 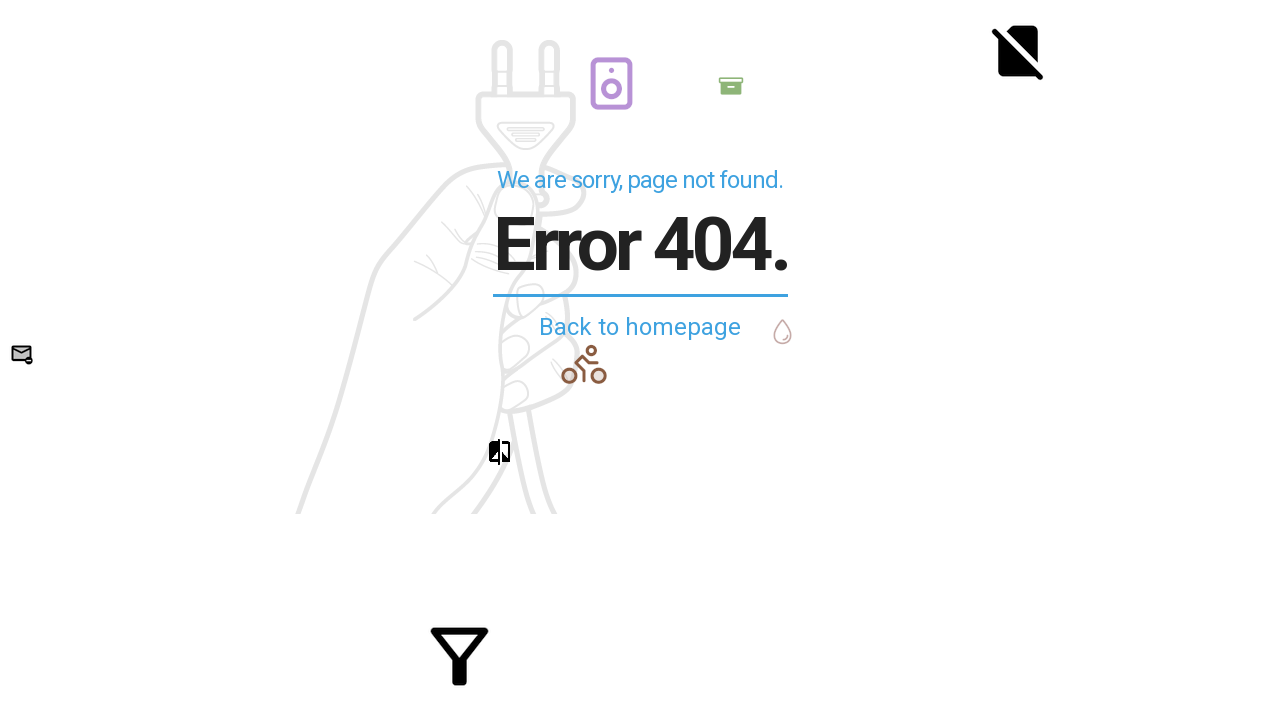 What do you see at coordinates (782, 331) in the screenshot?
I see `indicates water or hydration tracking` at bounding box center [782, 331].